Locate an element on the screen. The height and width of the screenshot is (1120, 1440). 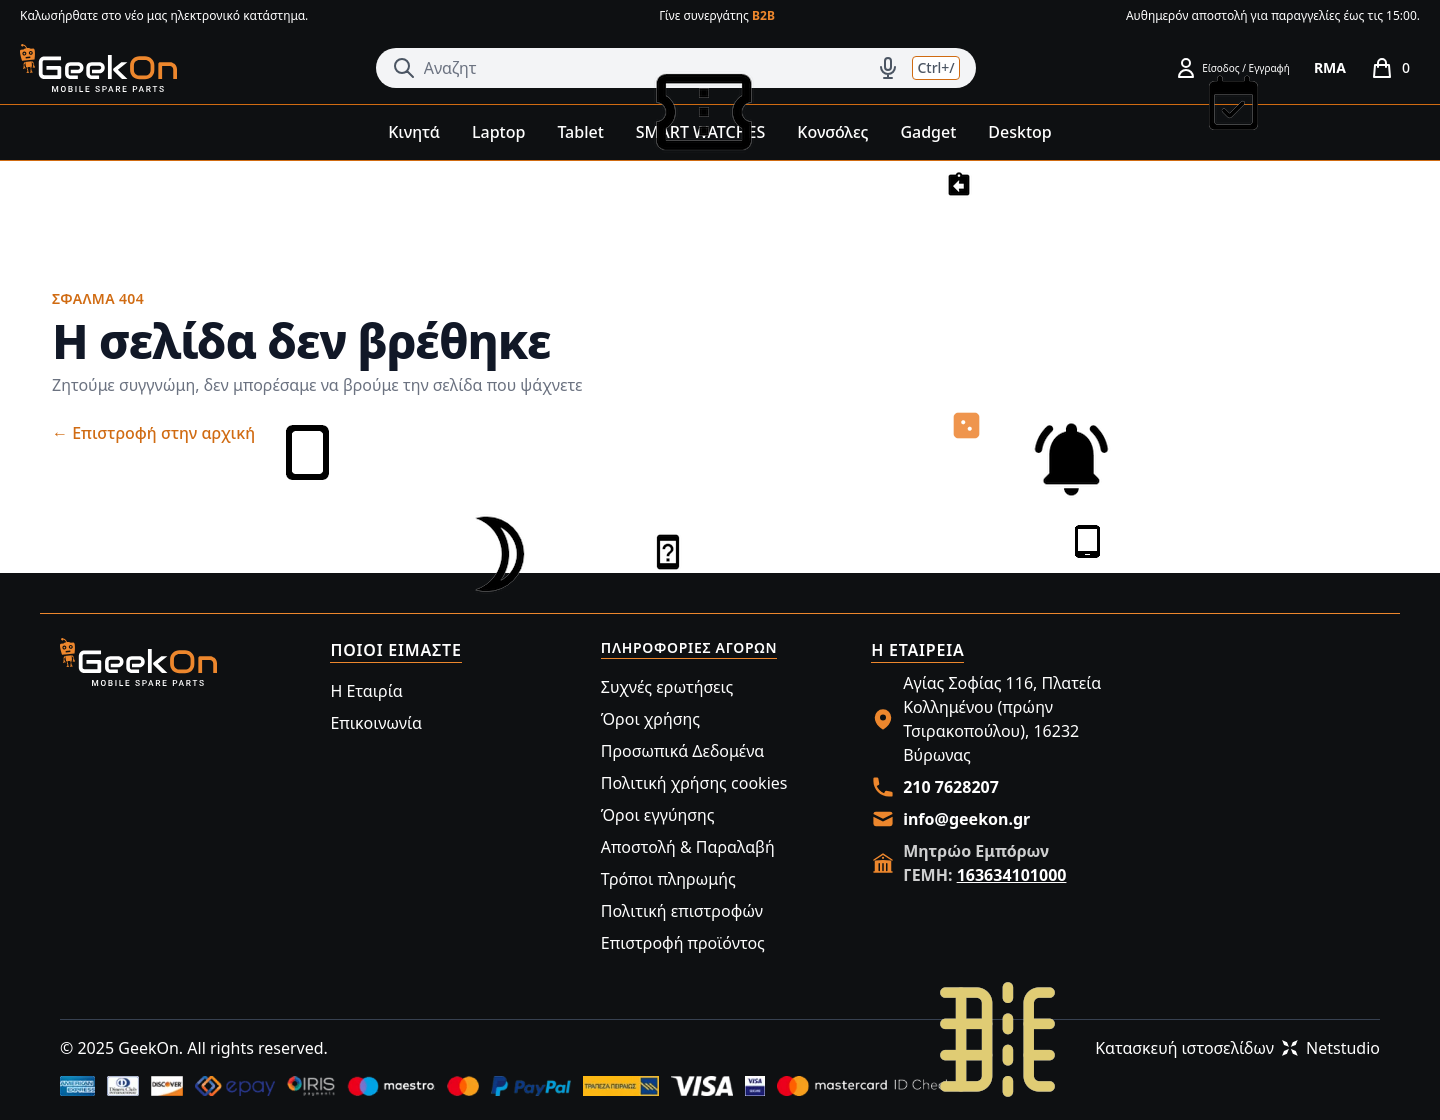
switch to tablet view or mode is located at coordinates (1087, 541).